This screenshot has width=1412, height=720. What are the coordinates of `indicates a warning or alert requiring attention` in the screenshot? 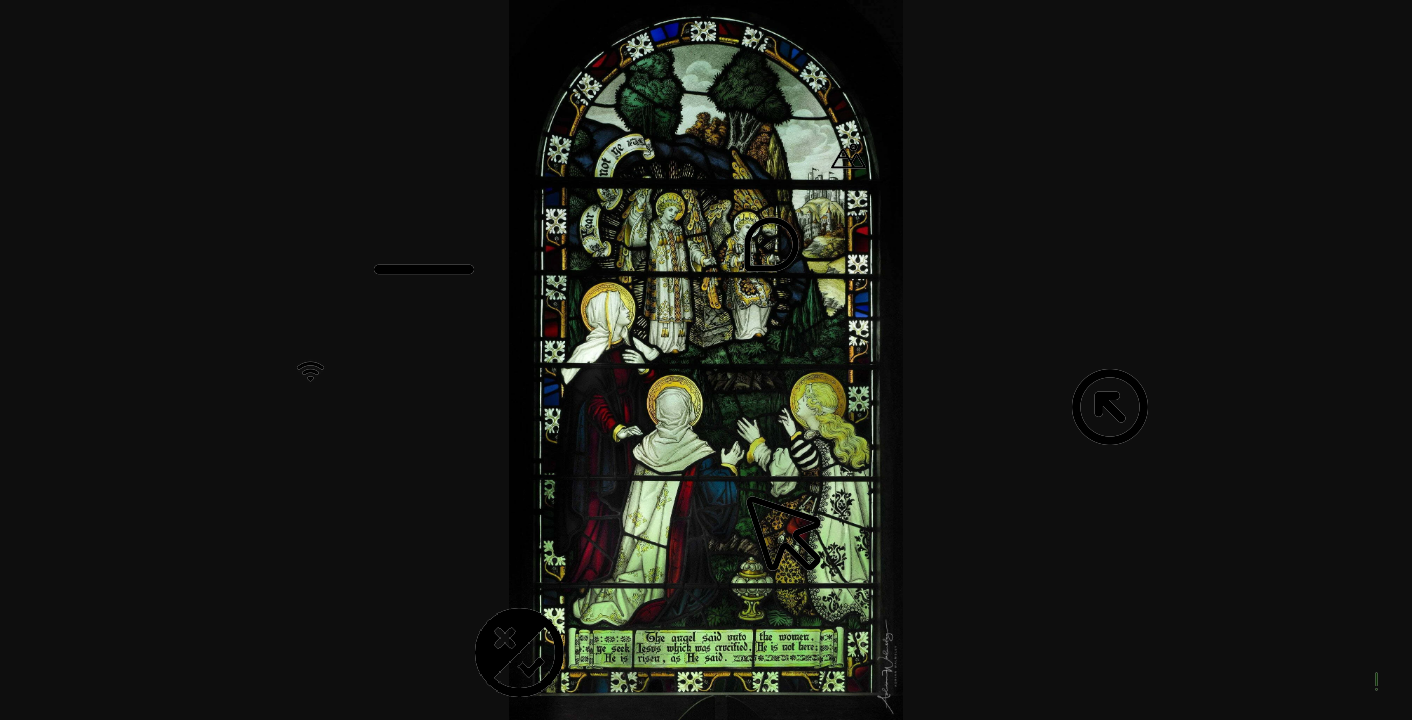 It's located at (1376, 681).